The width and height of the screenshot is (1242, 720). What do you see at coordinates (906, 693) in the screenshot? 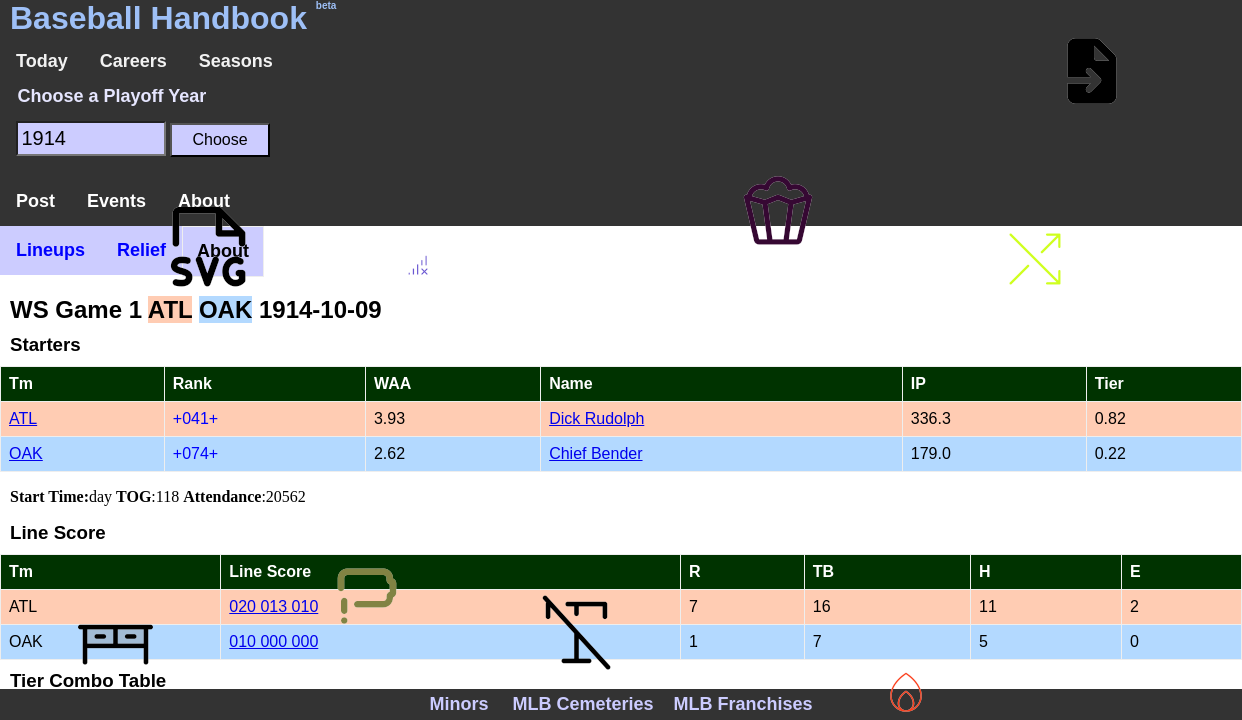
I see `indicates trending or hot content` at bounding box center [906, 693].